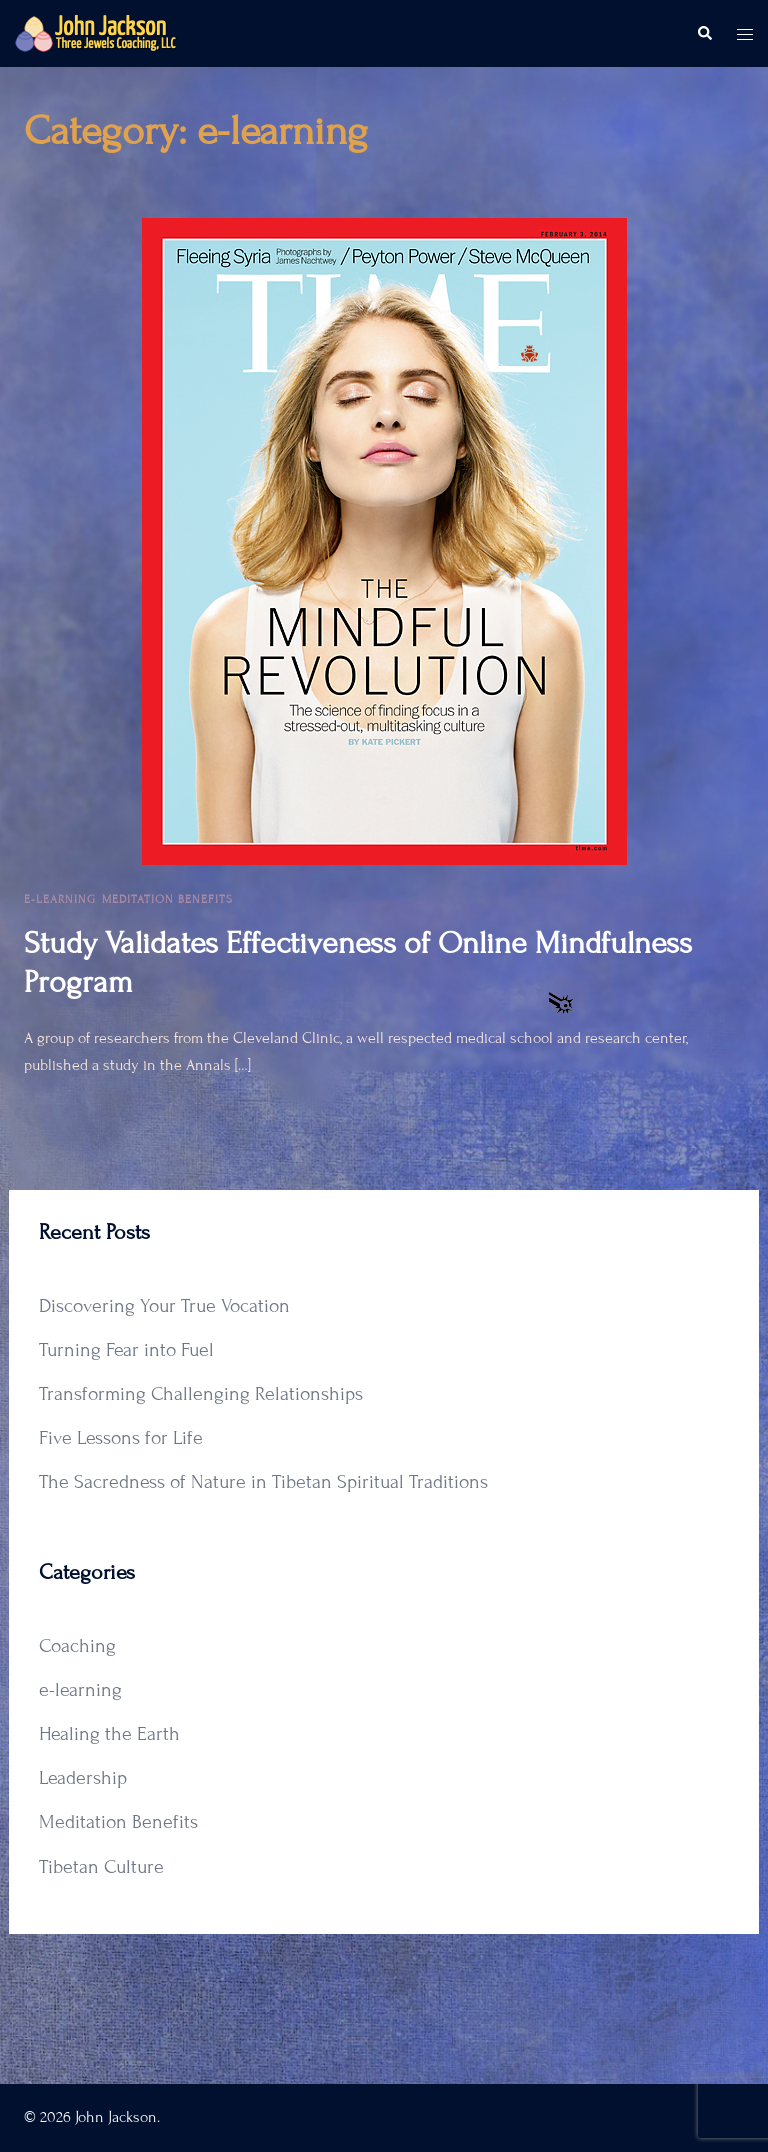 This screenshot has width=768, height=2152. Describe the element at coordinates (529, 353) in the screenshot. I see `select the frog prince character` at that location.